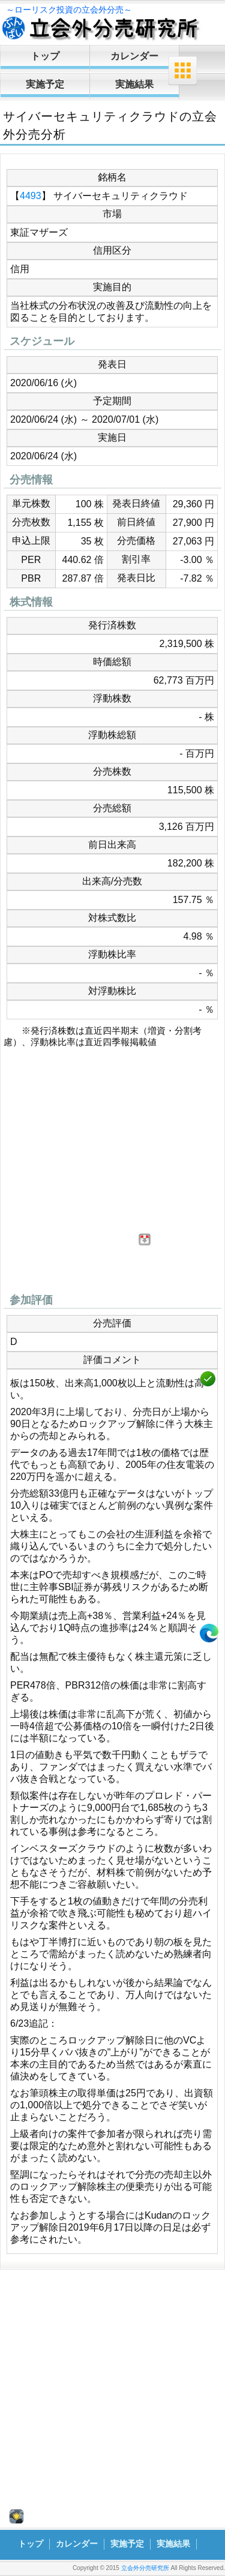 This screenshot has width=225, height=2576. Describe the element at coordinates (182, 70) in the screenshot. I see `view items in grid layout` at that location.